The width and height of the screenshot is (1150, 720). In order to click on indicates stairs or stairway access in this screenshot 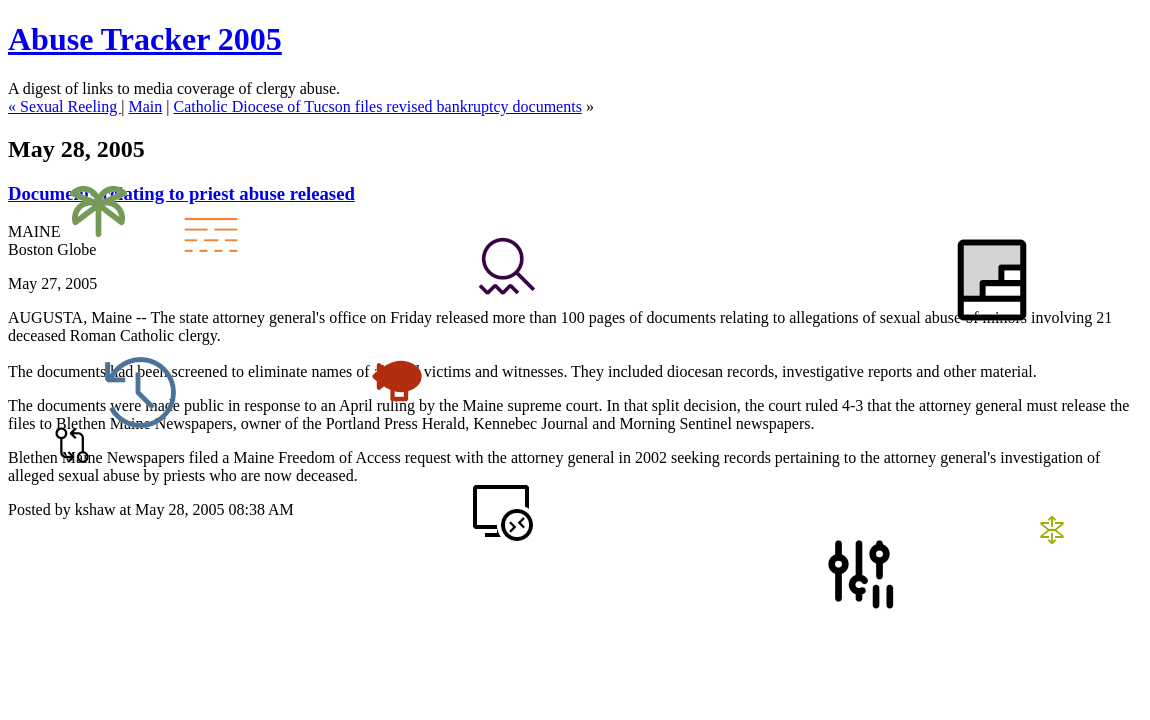, I will do `click(992, 280)`.